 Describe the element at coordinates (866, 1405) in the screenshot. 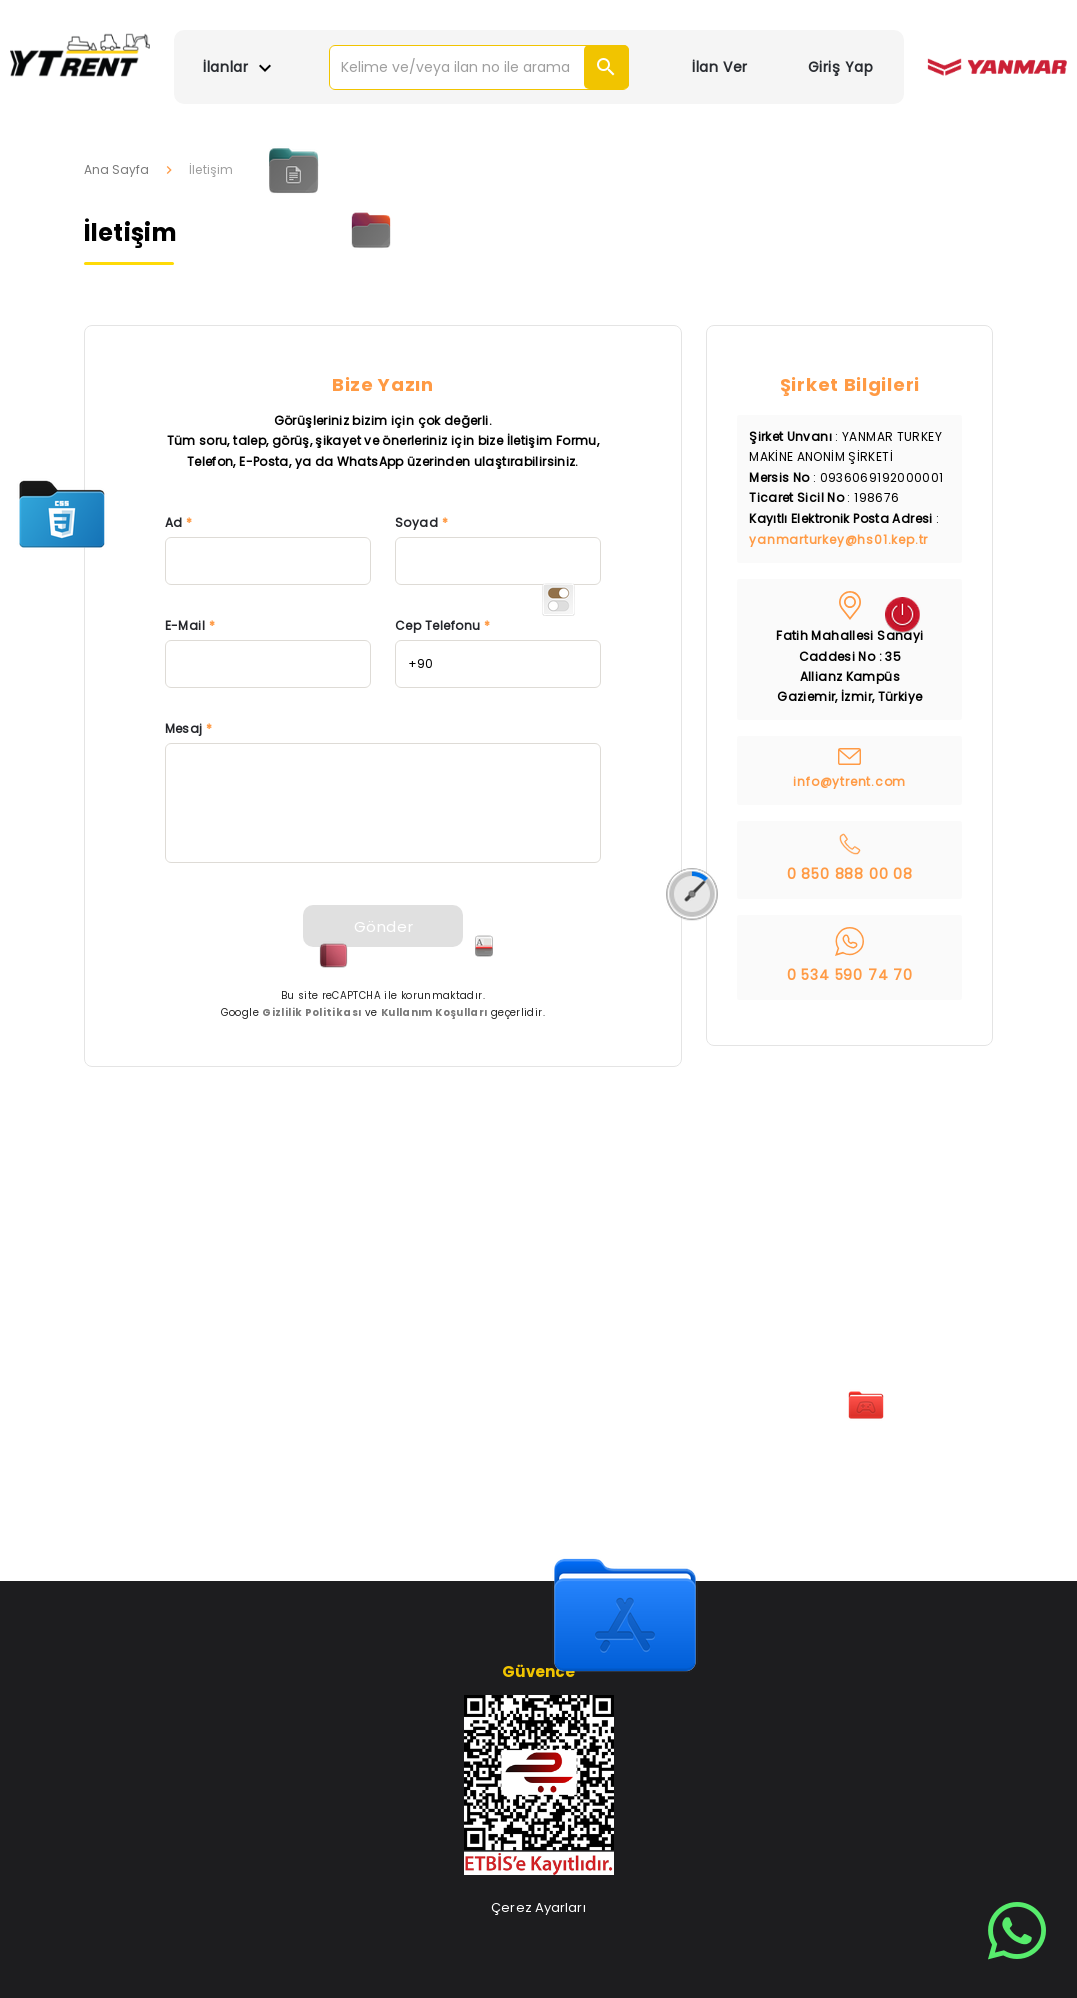

I see `open your games folder` at that location.